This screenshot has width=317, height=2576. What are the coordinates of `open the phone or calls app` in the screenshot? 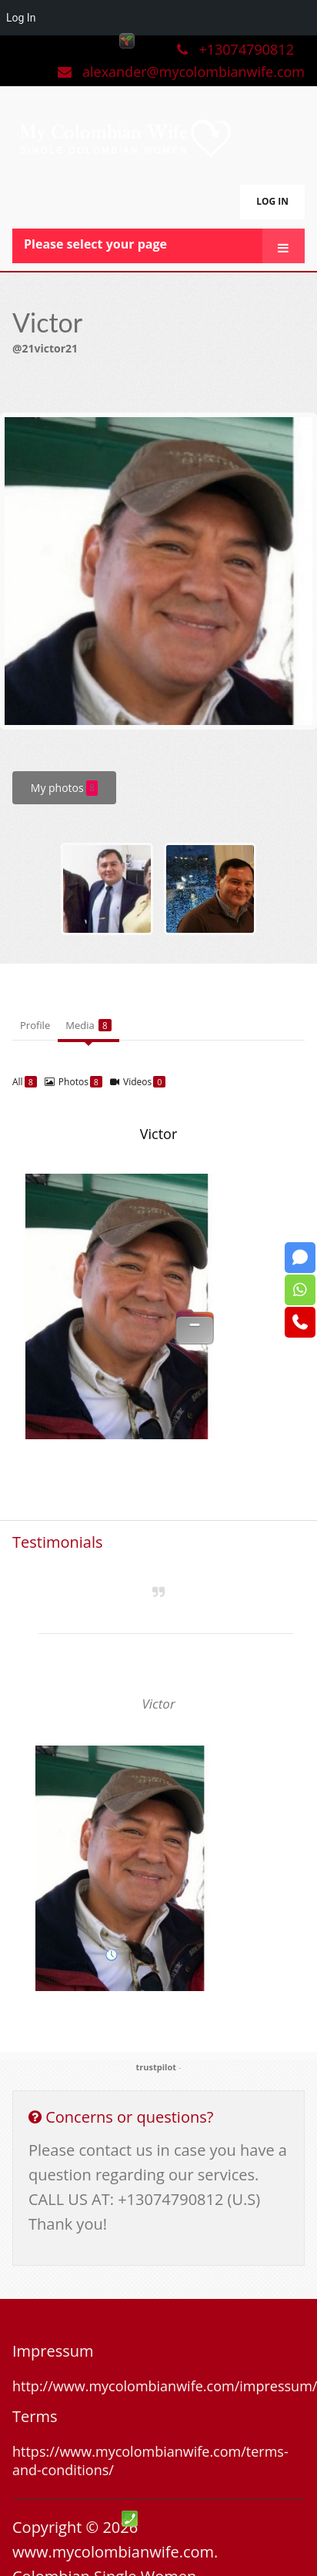 It's located at (129, 2518).